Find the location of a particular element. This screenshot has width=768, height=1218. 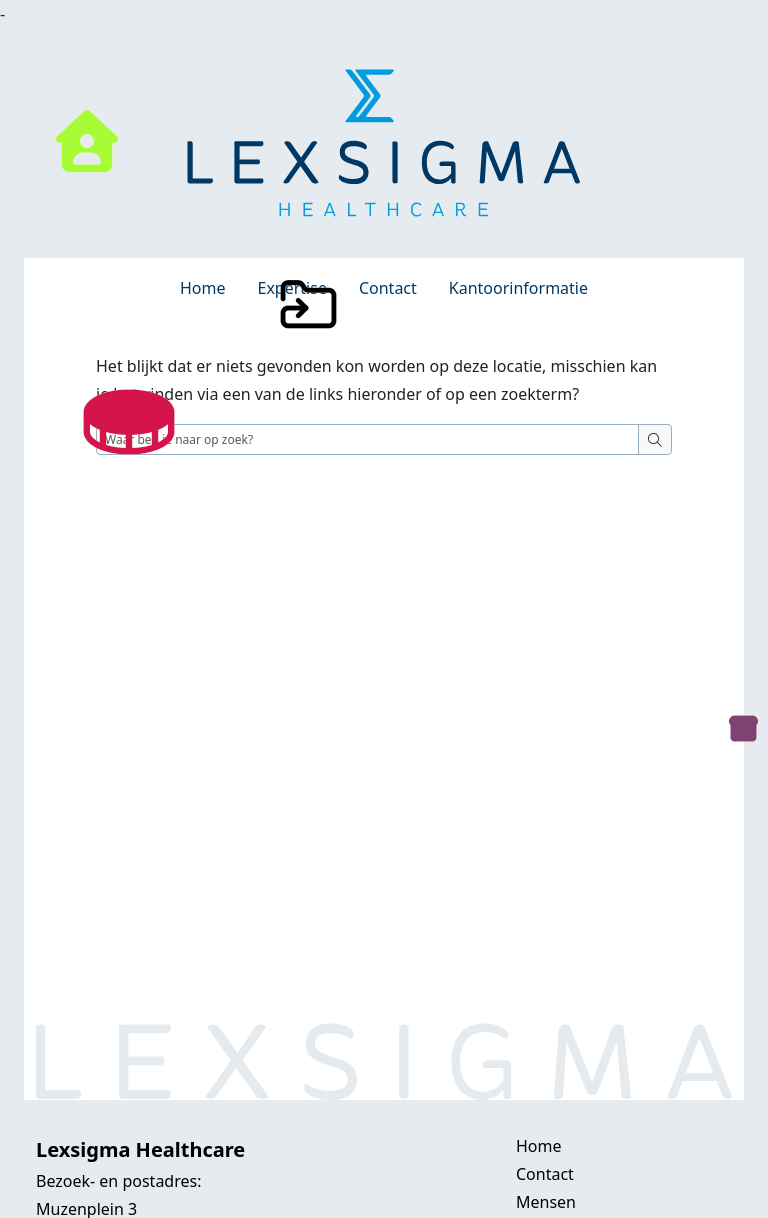

view your home profile is located at coordinates (87, 141).